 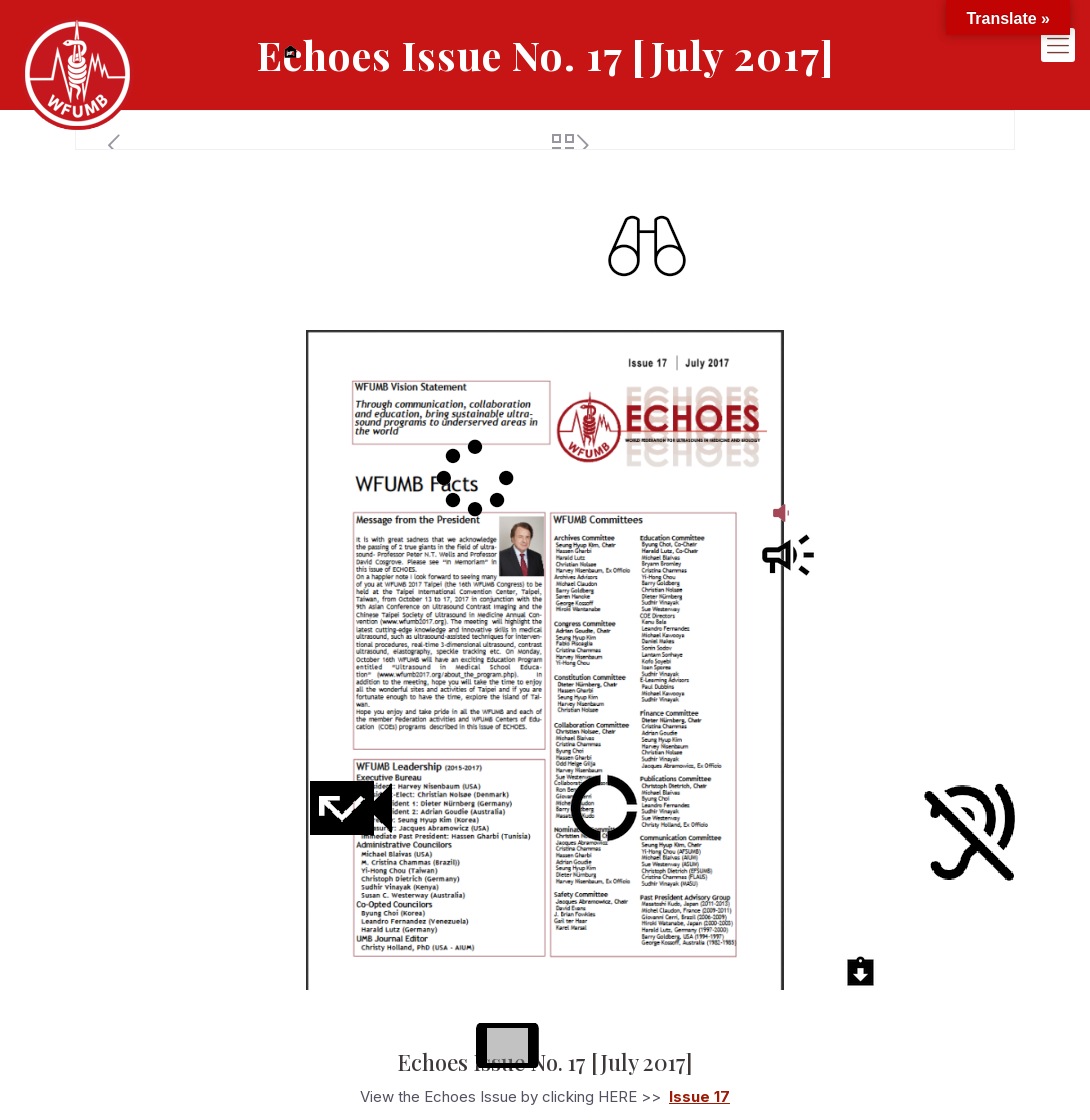 What do you see at coordinates (507, 1045) in the screenshot?
I see `switch to tablet view or layout` at bounding box center [507, 1045].